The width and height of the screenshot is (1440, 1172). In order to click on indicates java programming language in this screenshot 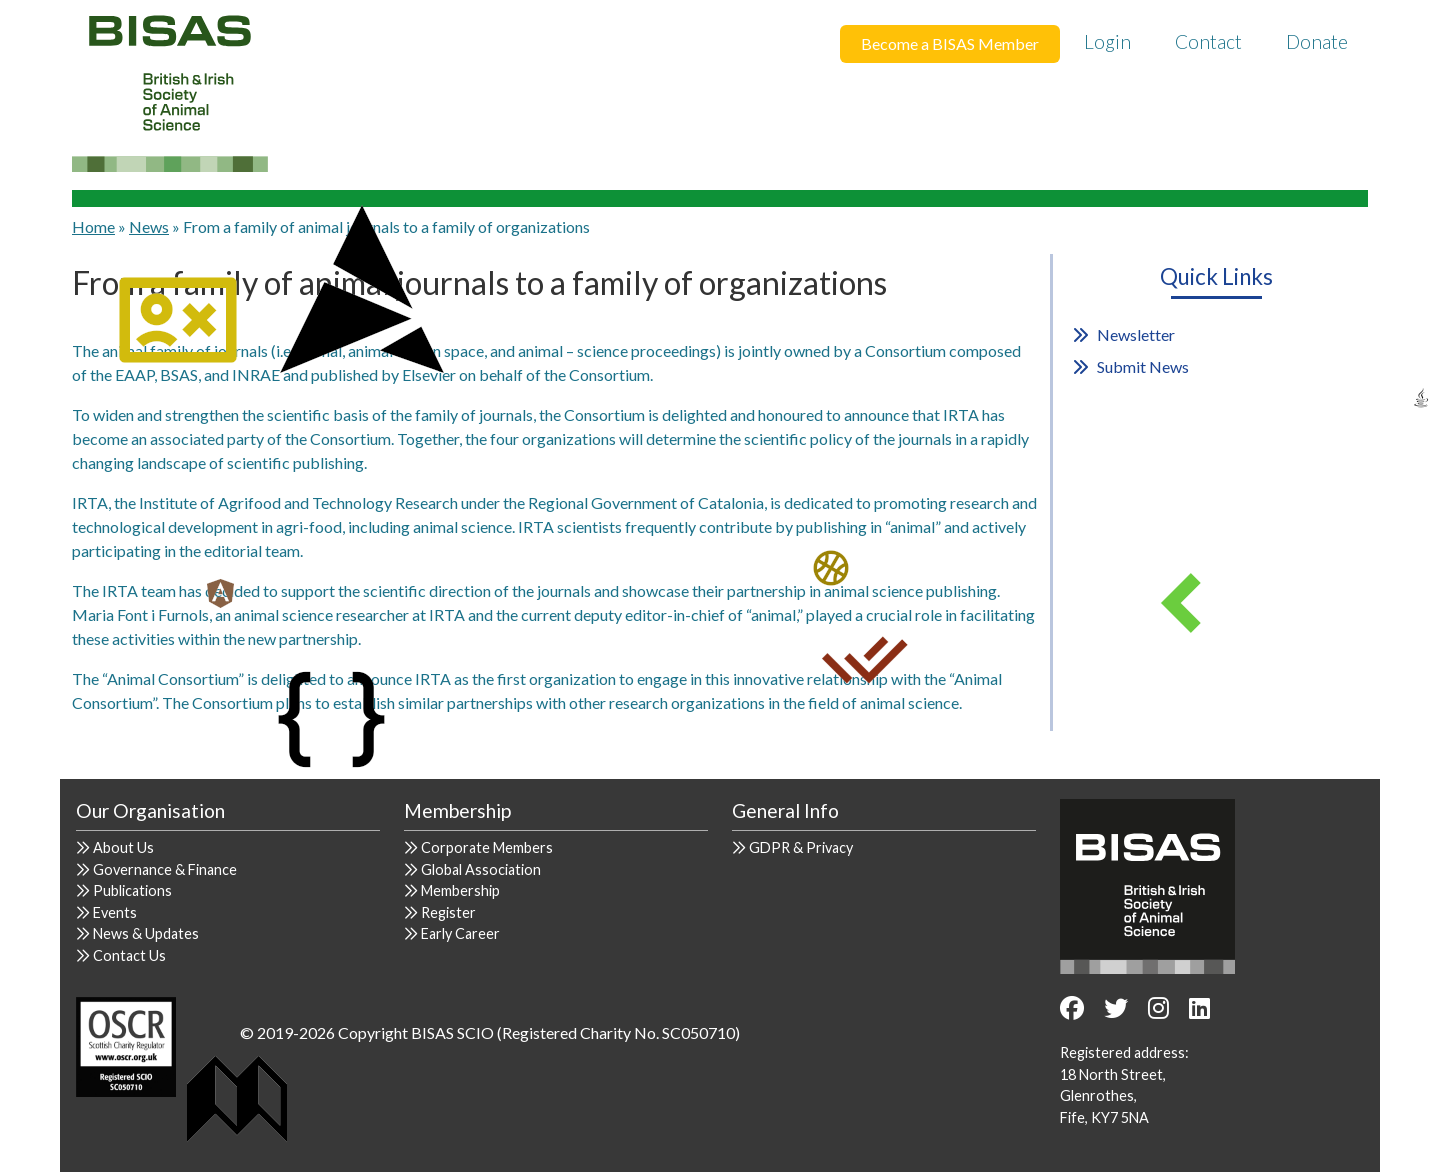, I will do `click(1421, 398)`.